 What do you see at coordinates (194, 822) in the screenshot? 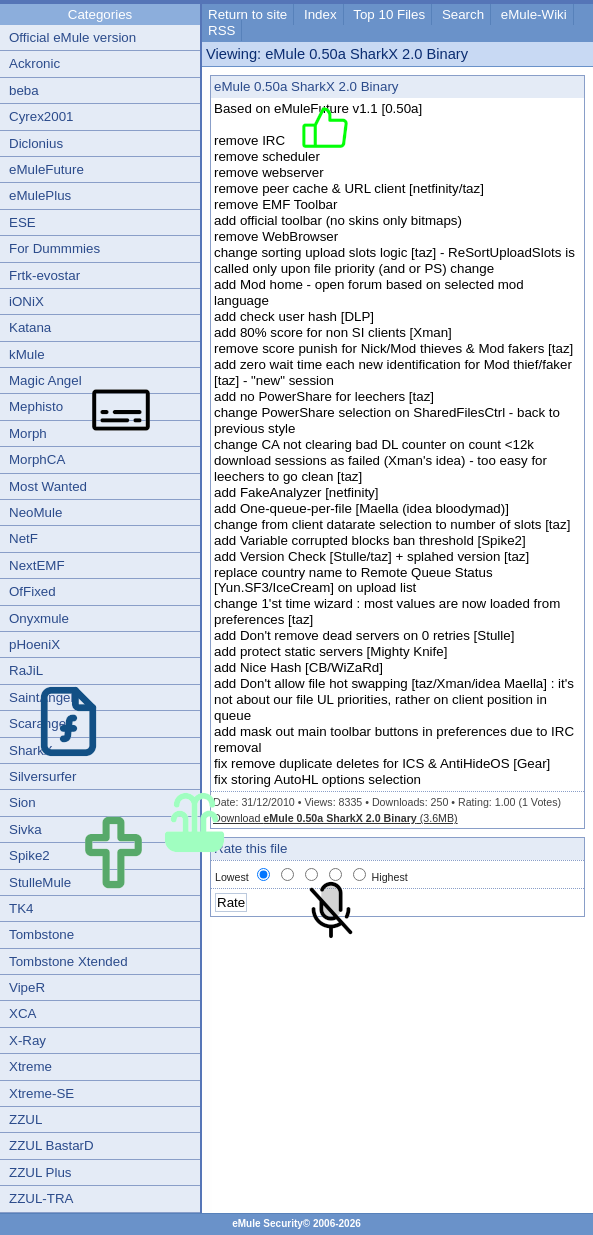
I see `view nearby fountains or water features` at bounding box center [194, 822].